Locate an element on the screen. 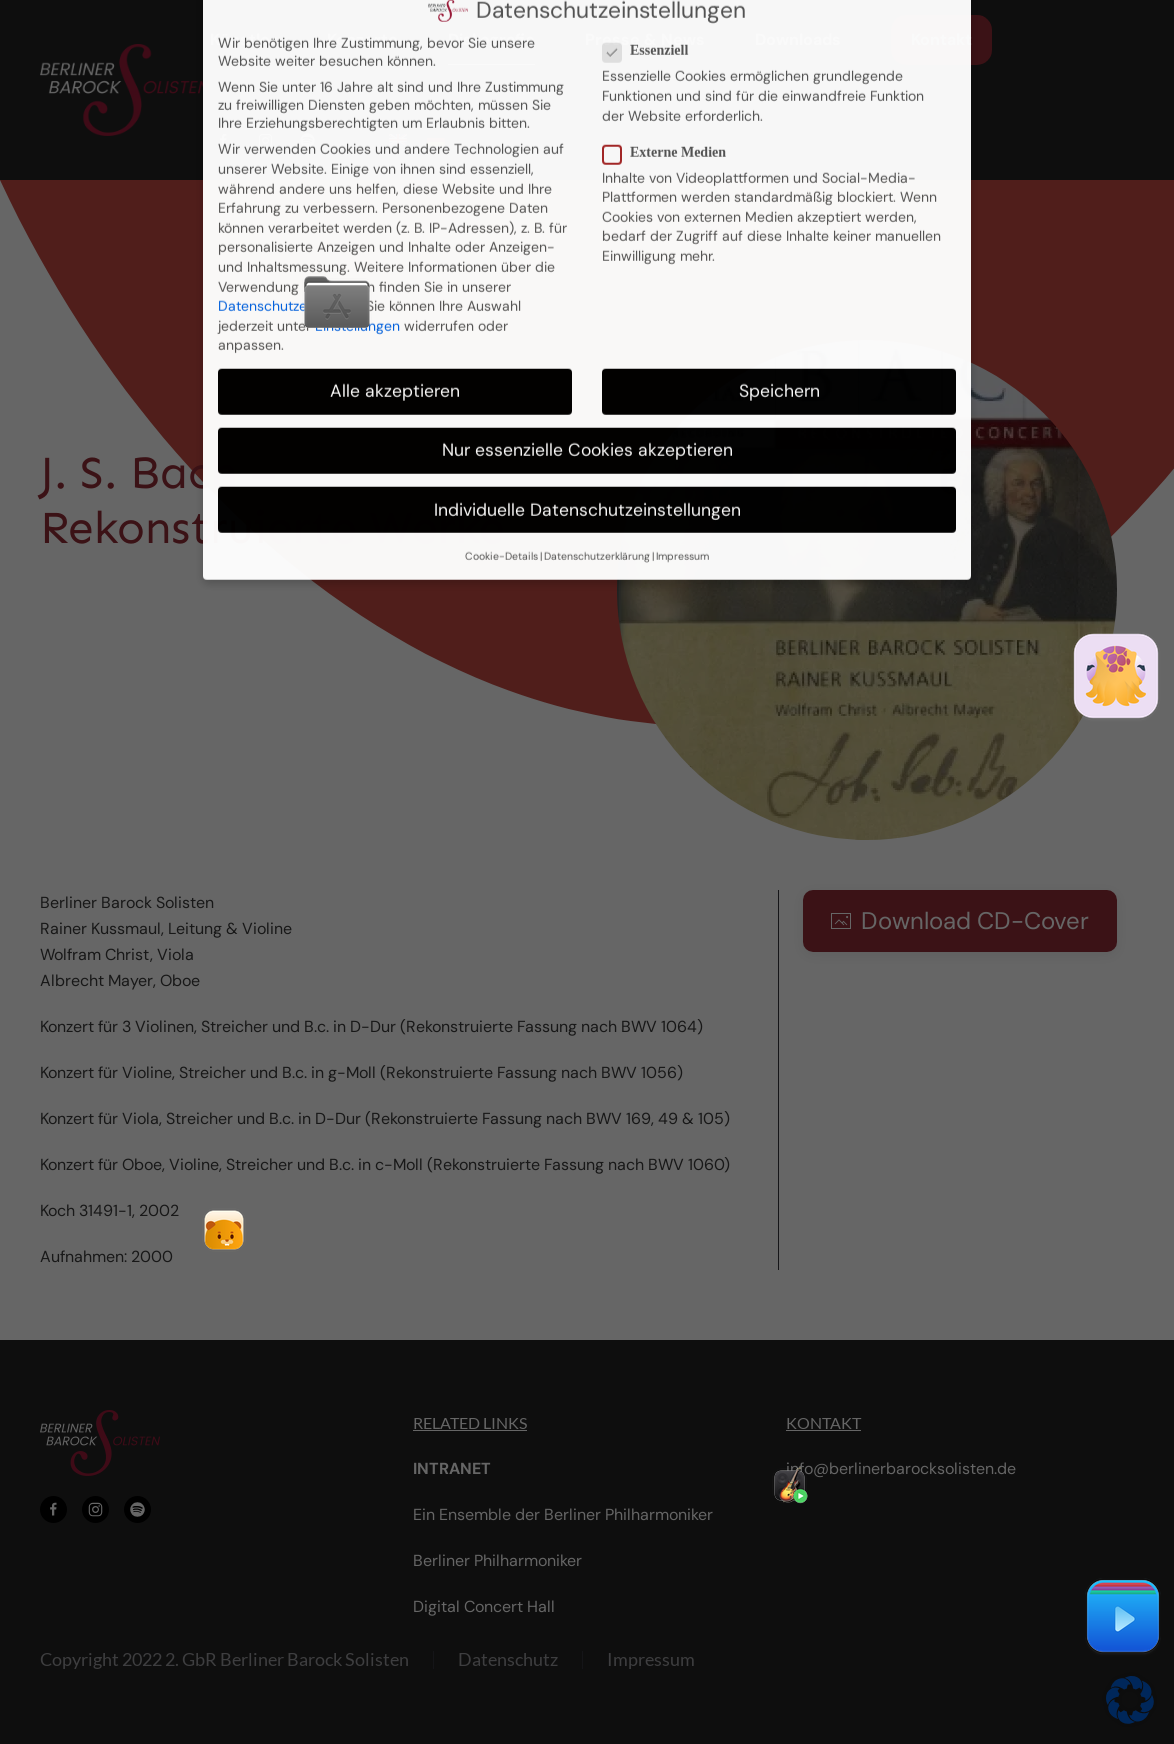 This screenshot has height=1744, width=1174. open beaver notes app is located at coordinates (224, 1230).